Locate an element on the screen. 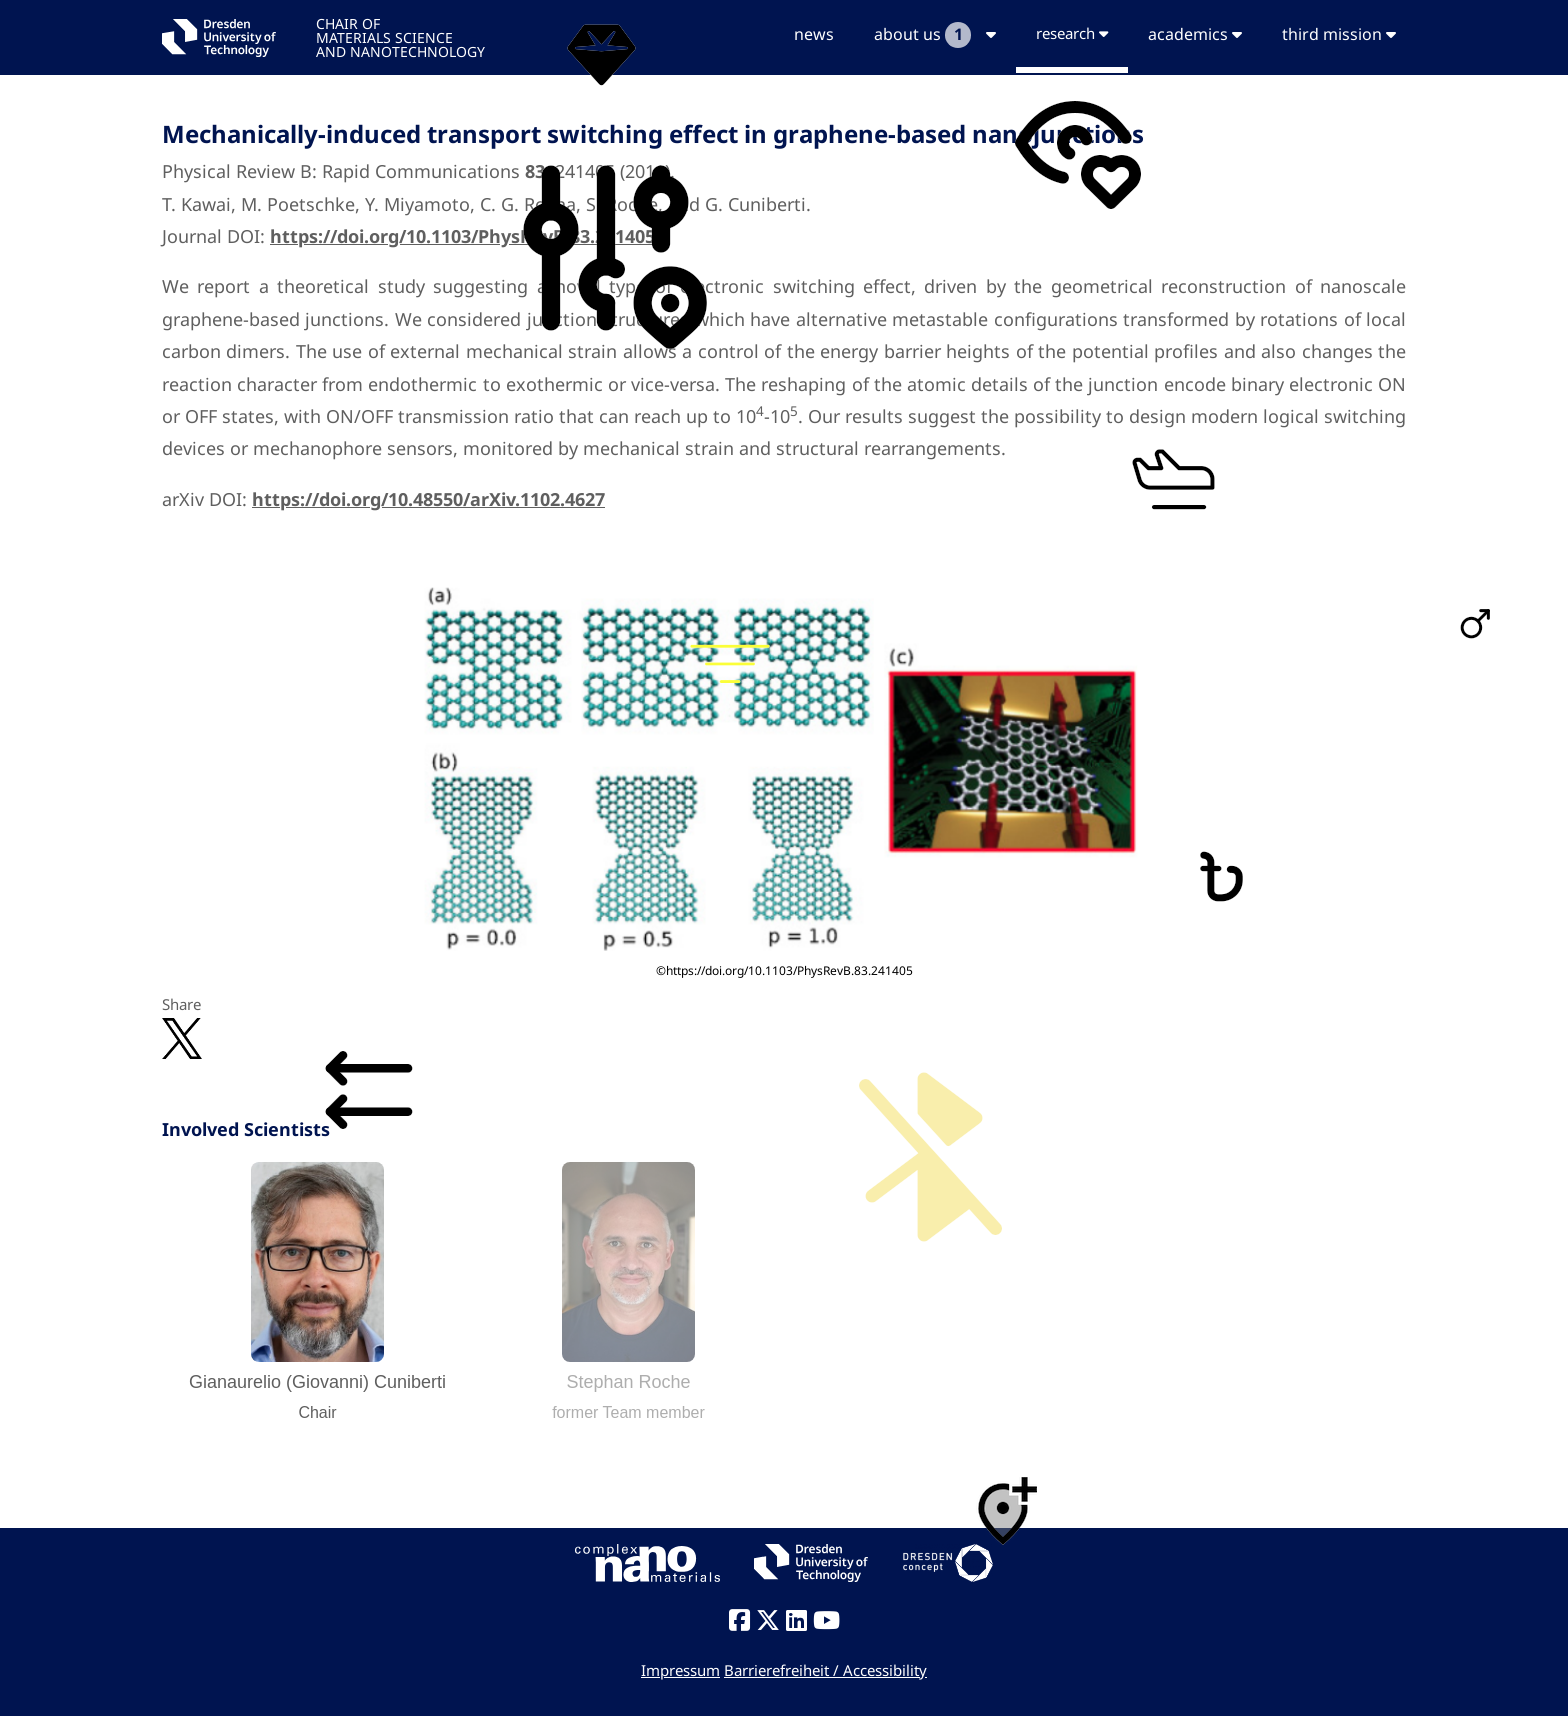 Image resolution: width=1568 pixels, height=1716 pixels. pin or save current filter settings is located at coordinates (606, 248).